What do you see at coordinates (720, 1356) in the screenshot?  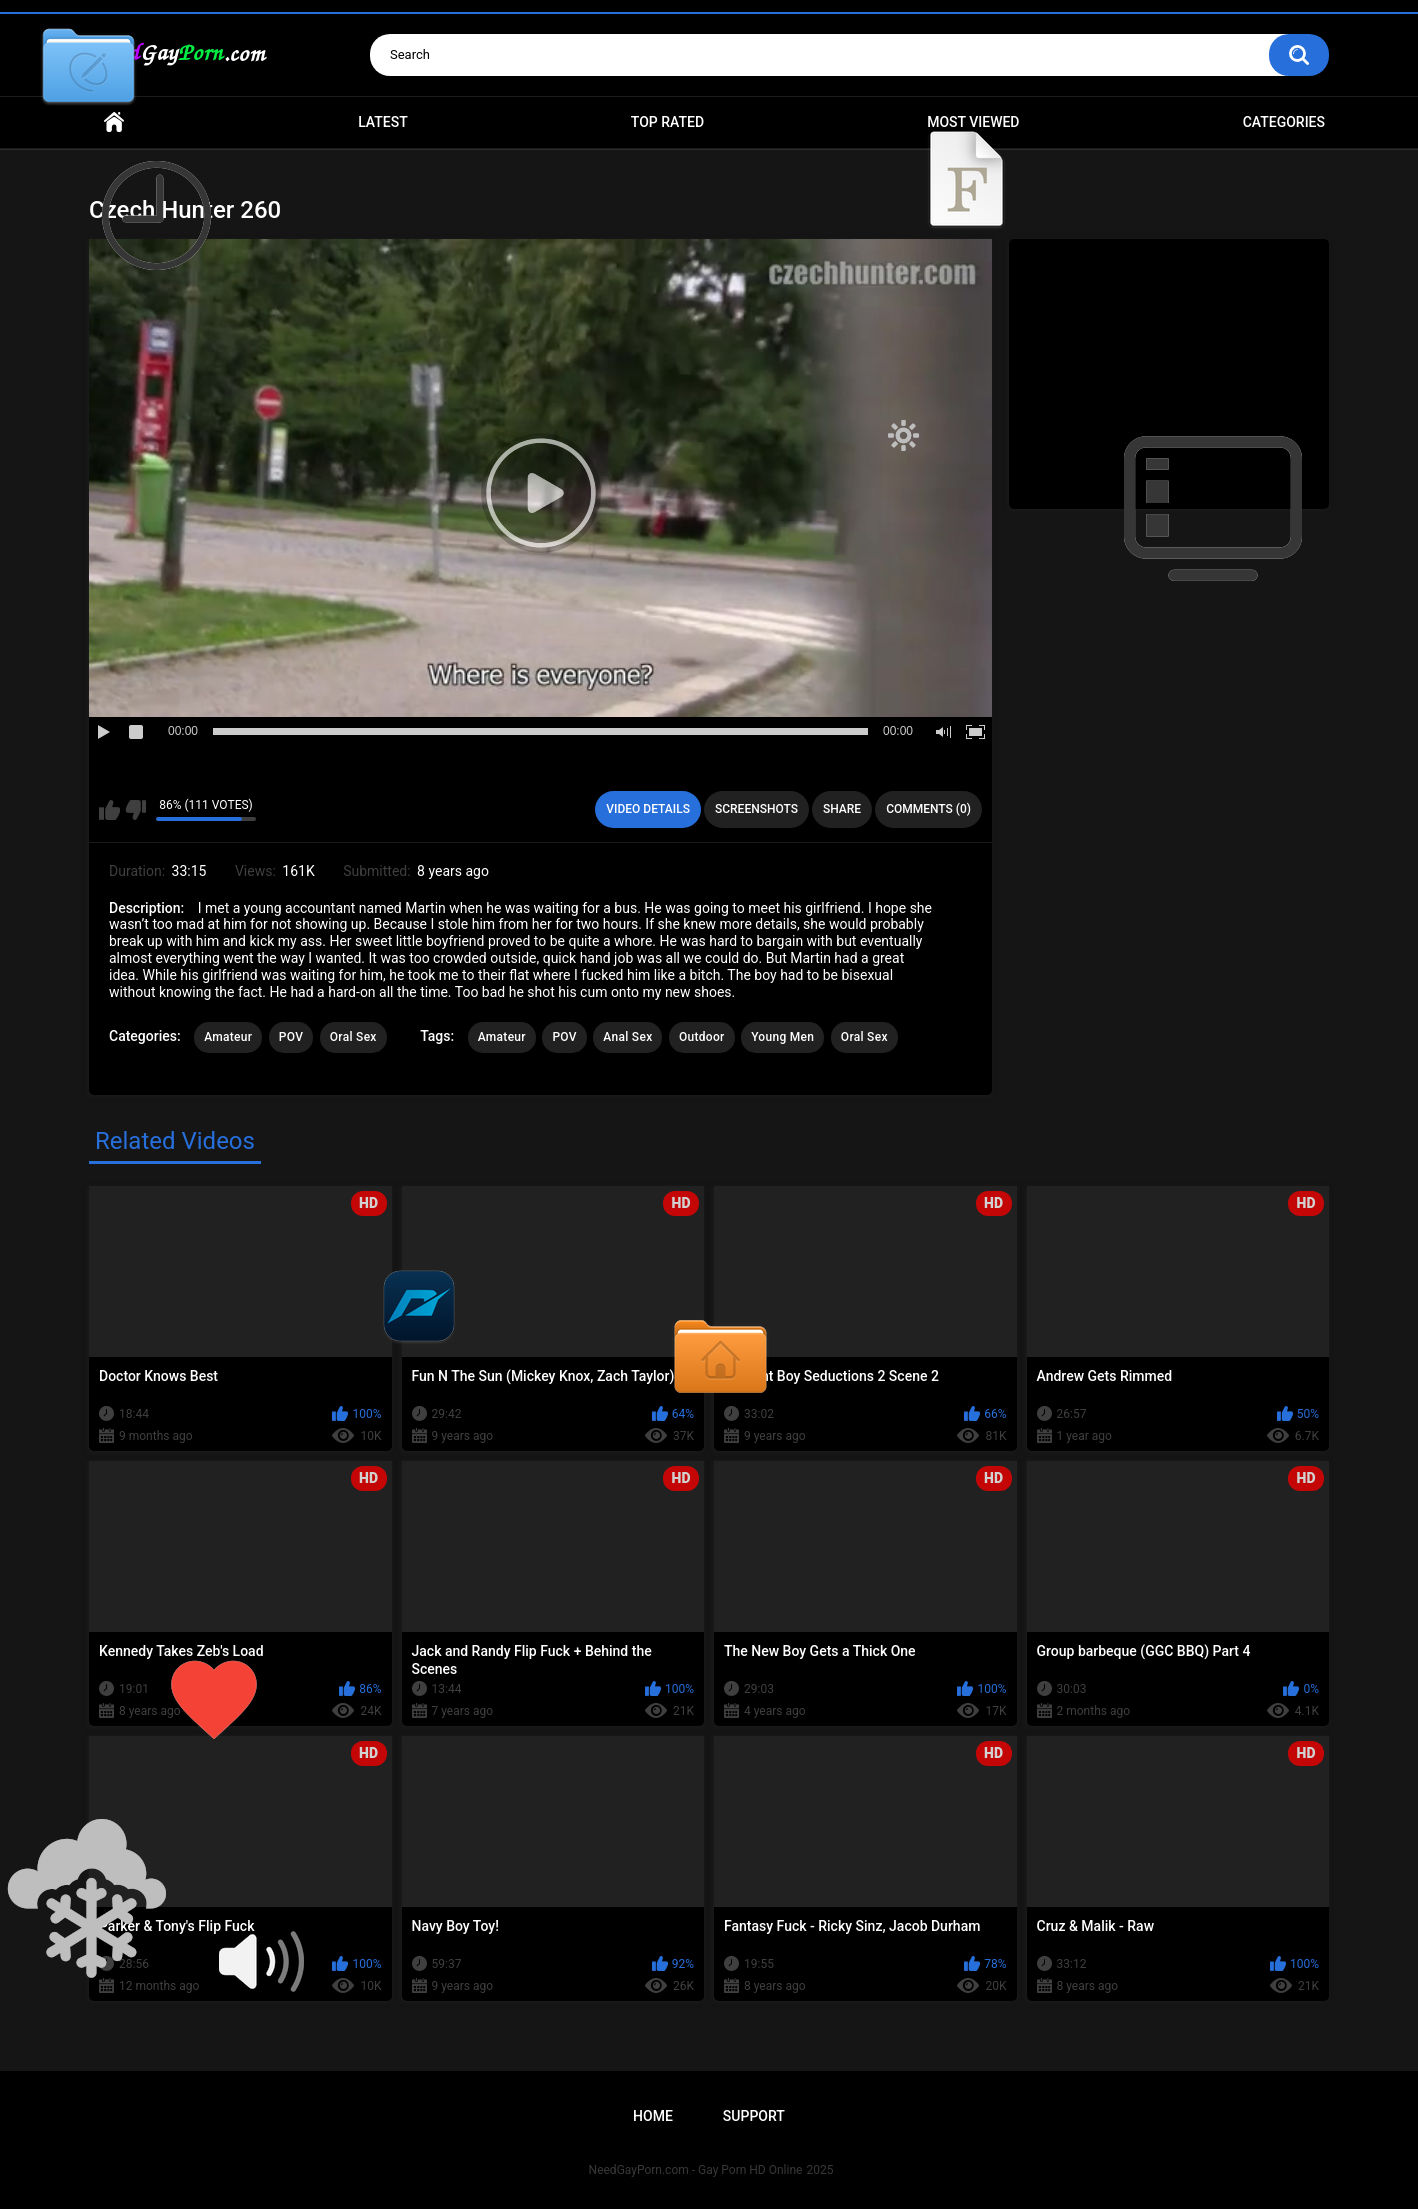 I see `access your home folder` at bounding box center [720, 1356].